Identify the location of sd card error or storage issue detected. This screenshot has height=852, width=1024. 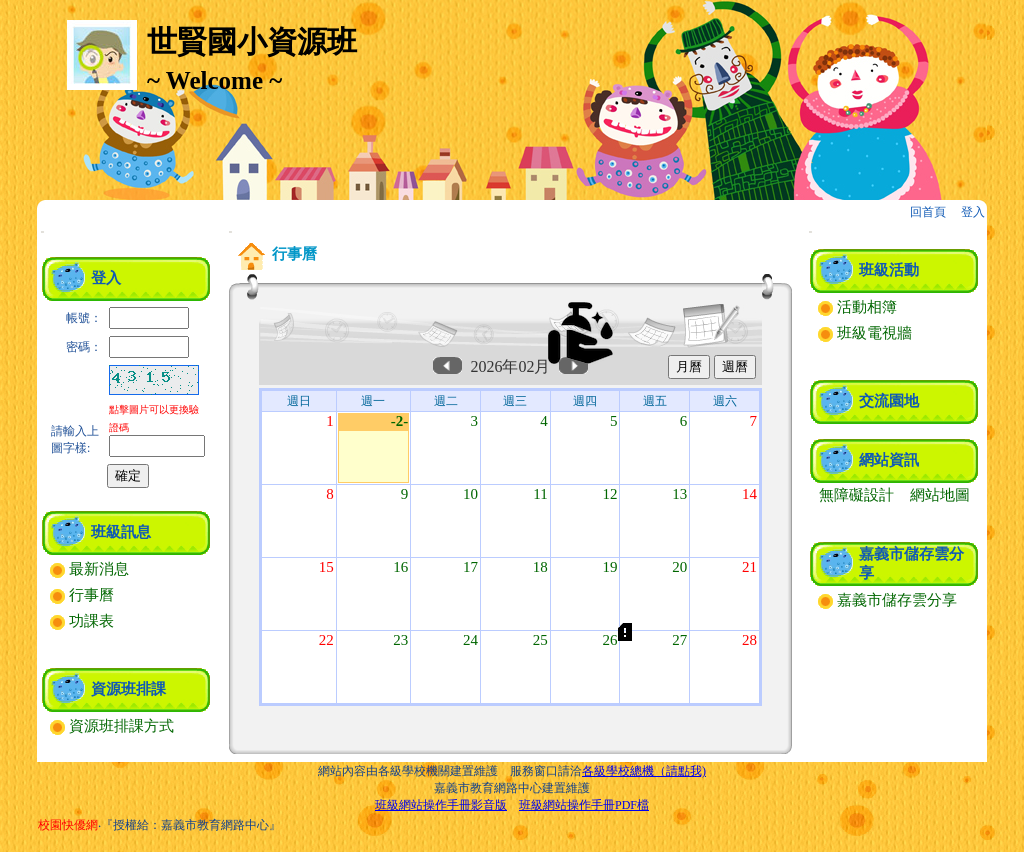
(625, 632).